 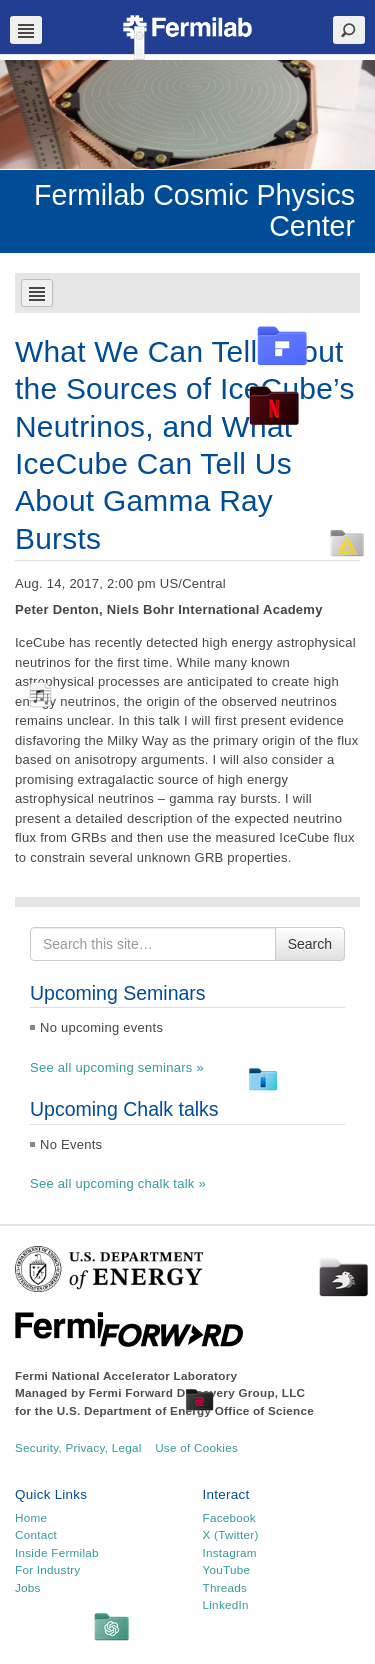 I want to click on an eMelody ringtone file, so click(x=40, y=694).